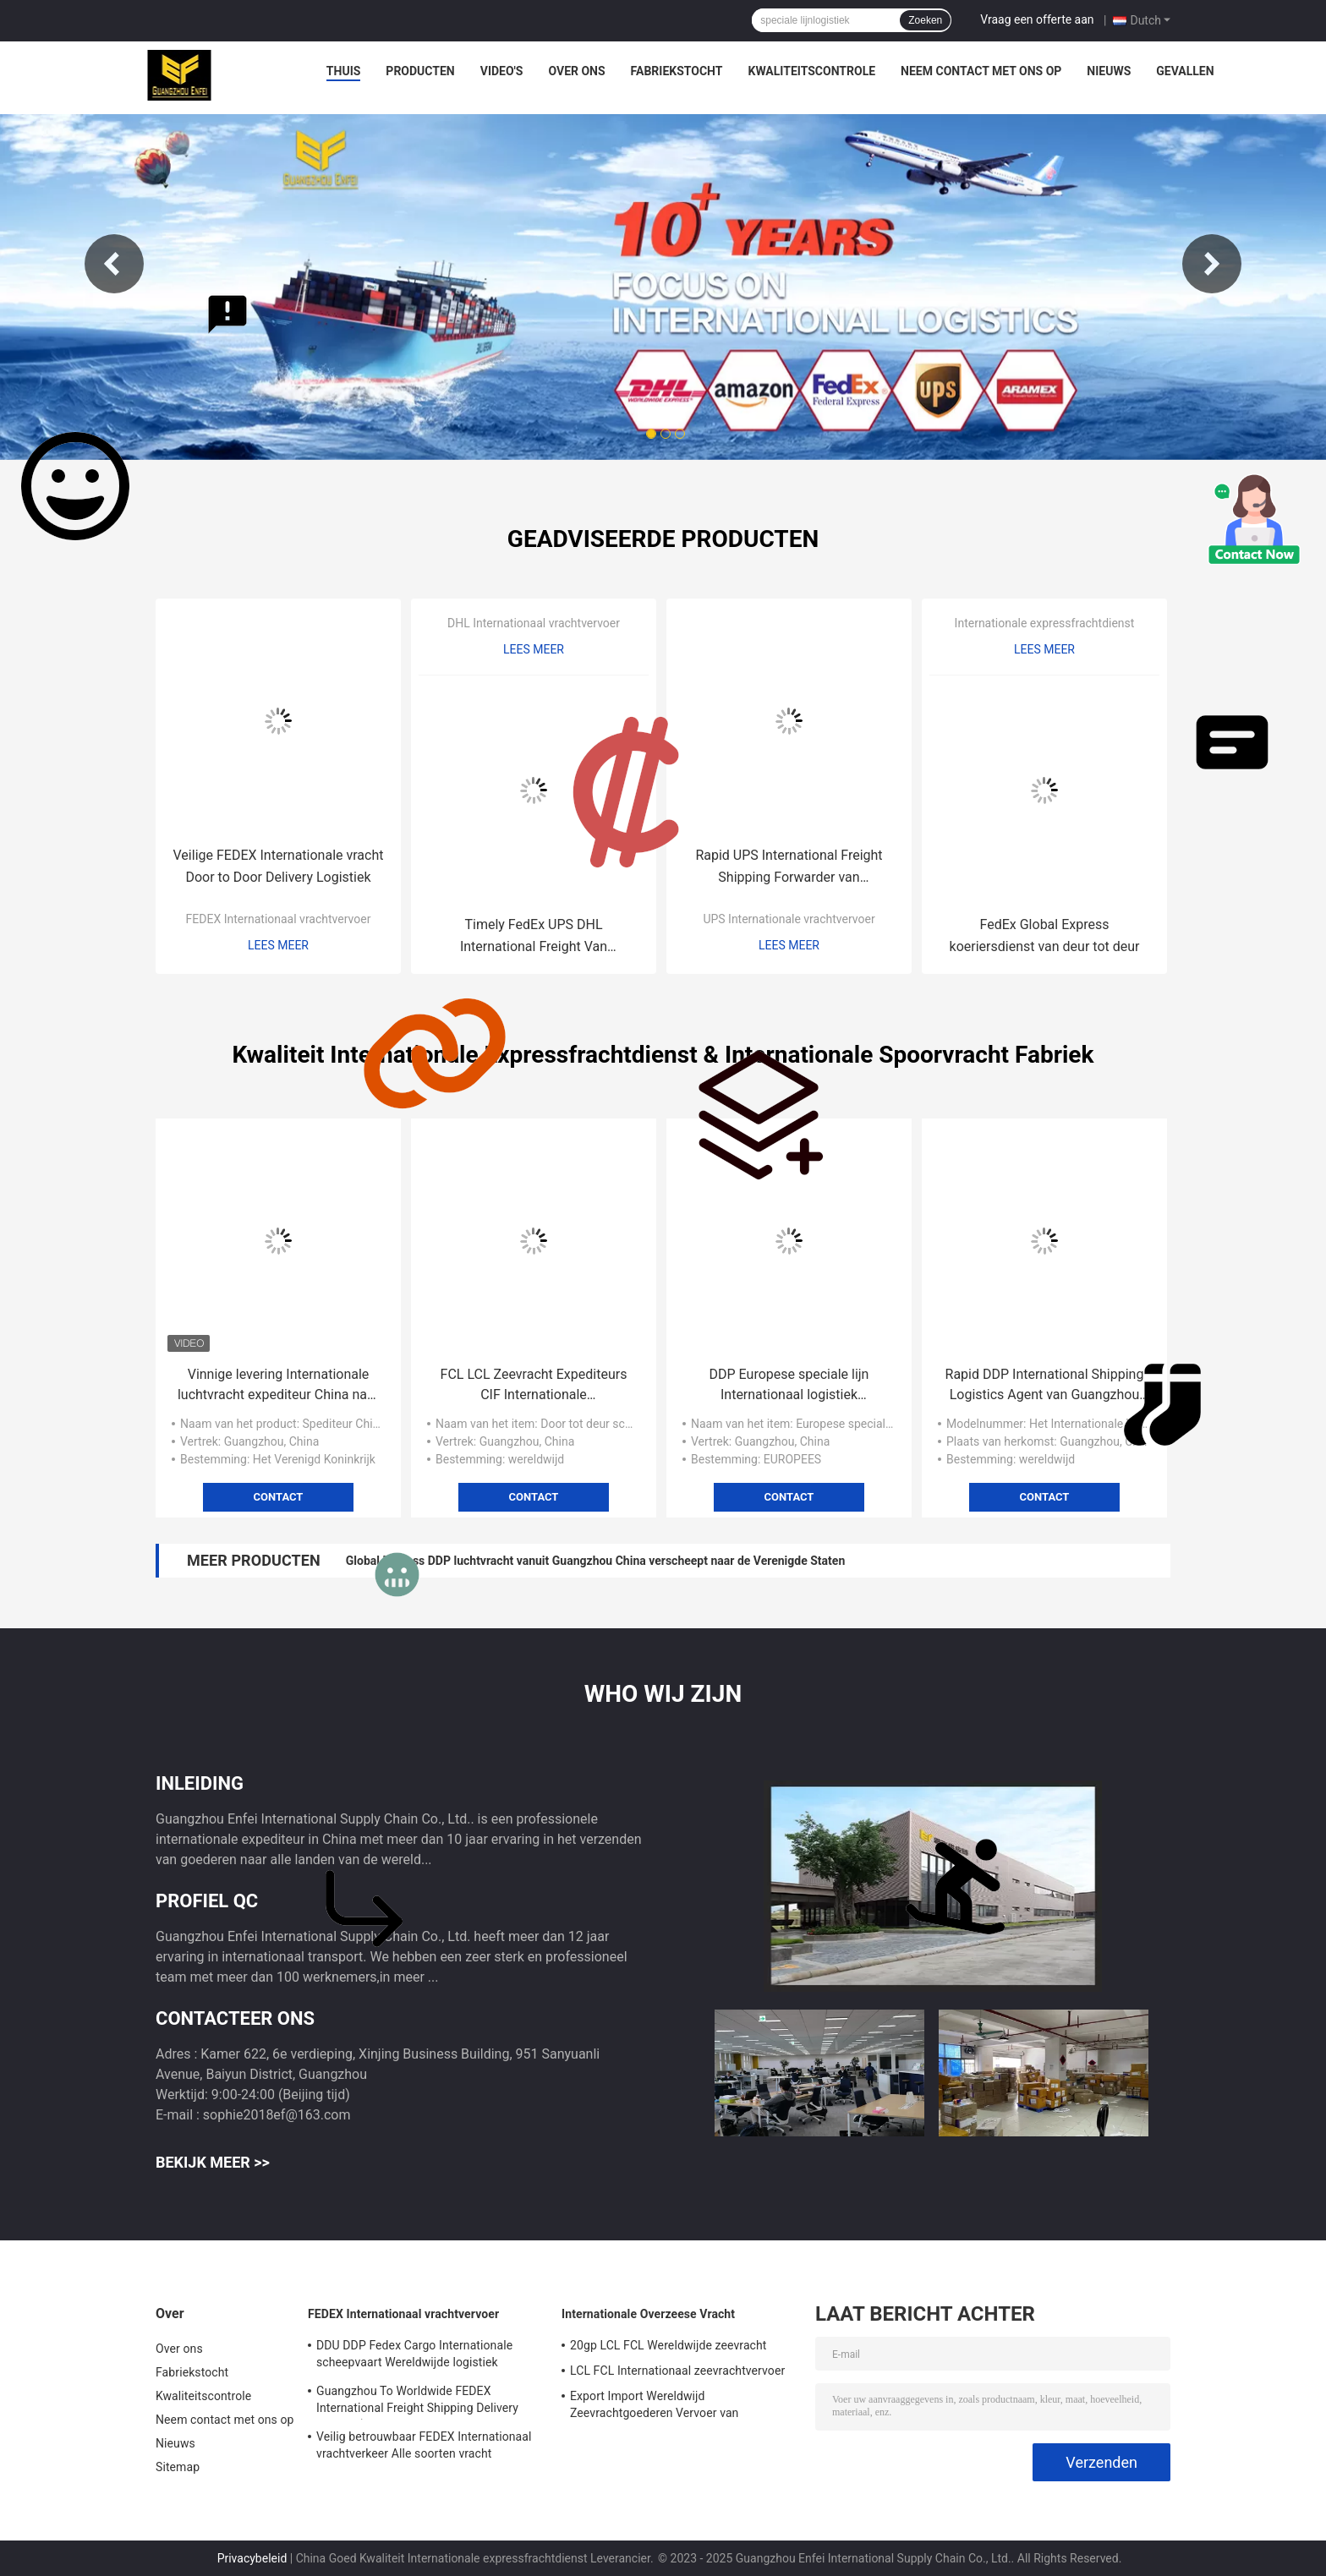  What do you see at coordinates (1164, 1404) in the screenshot?
I see `browse socks or hosiery products` at bounding box center [1164, 1404].